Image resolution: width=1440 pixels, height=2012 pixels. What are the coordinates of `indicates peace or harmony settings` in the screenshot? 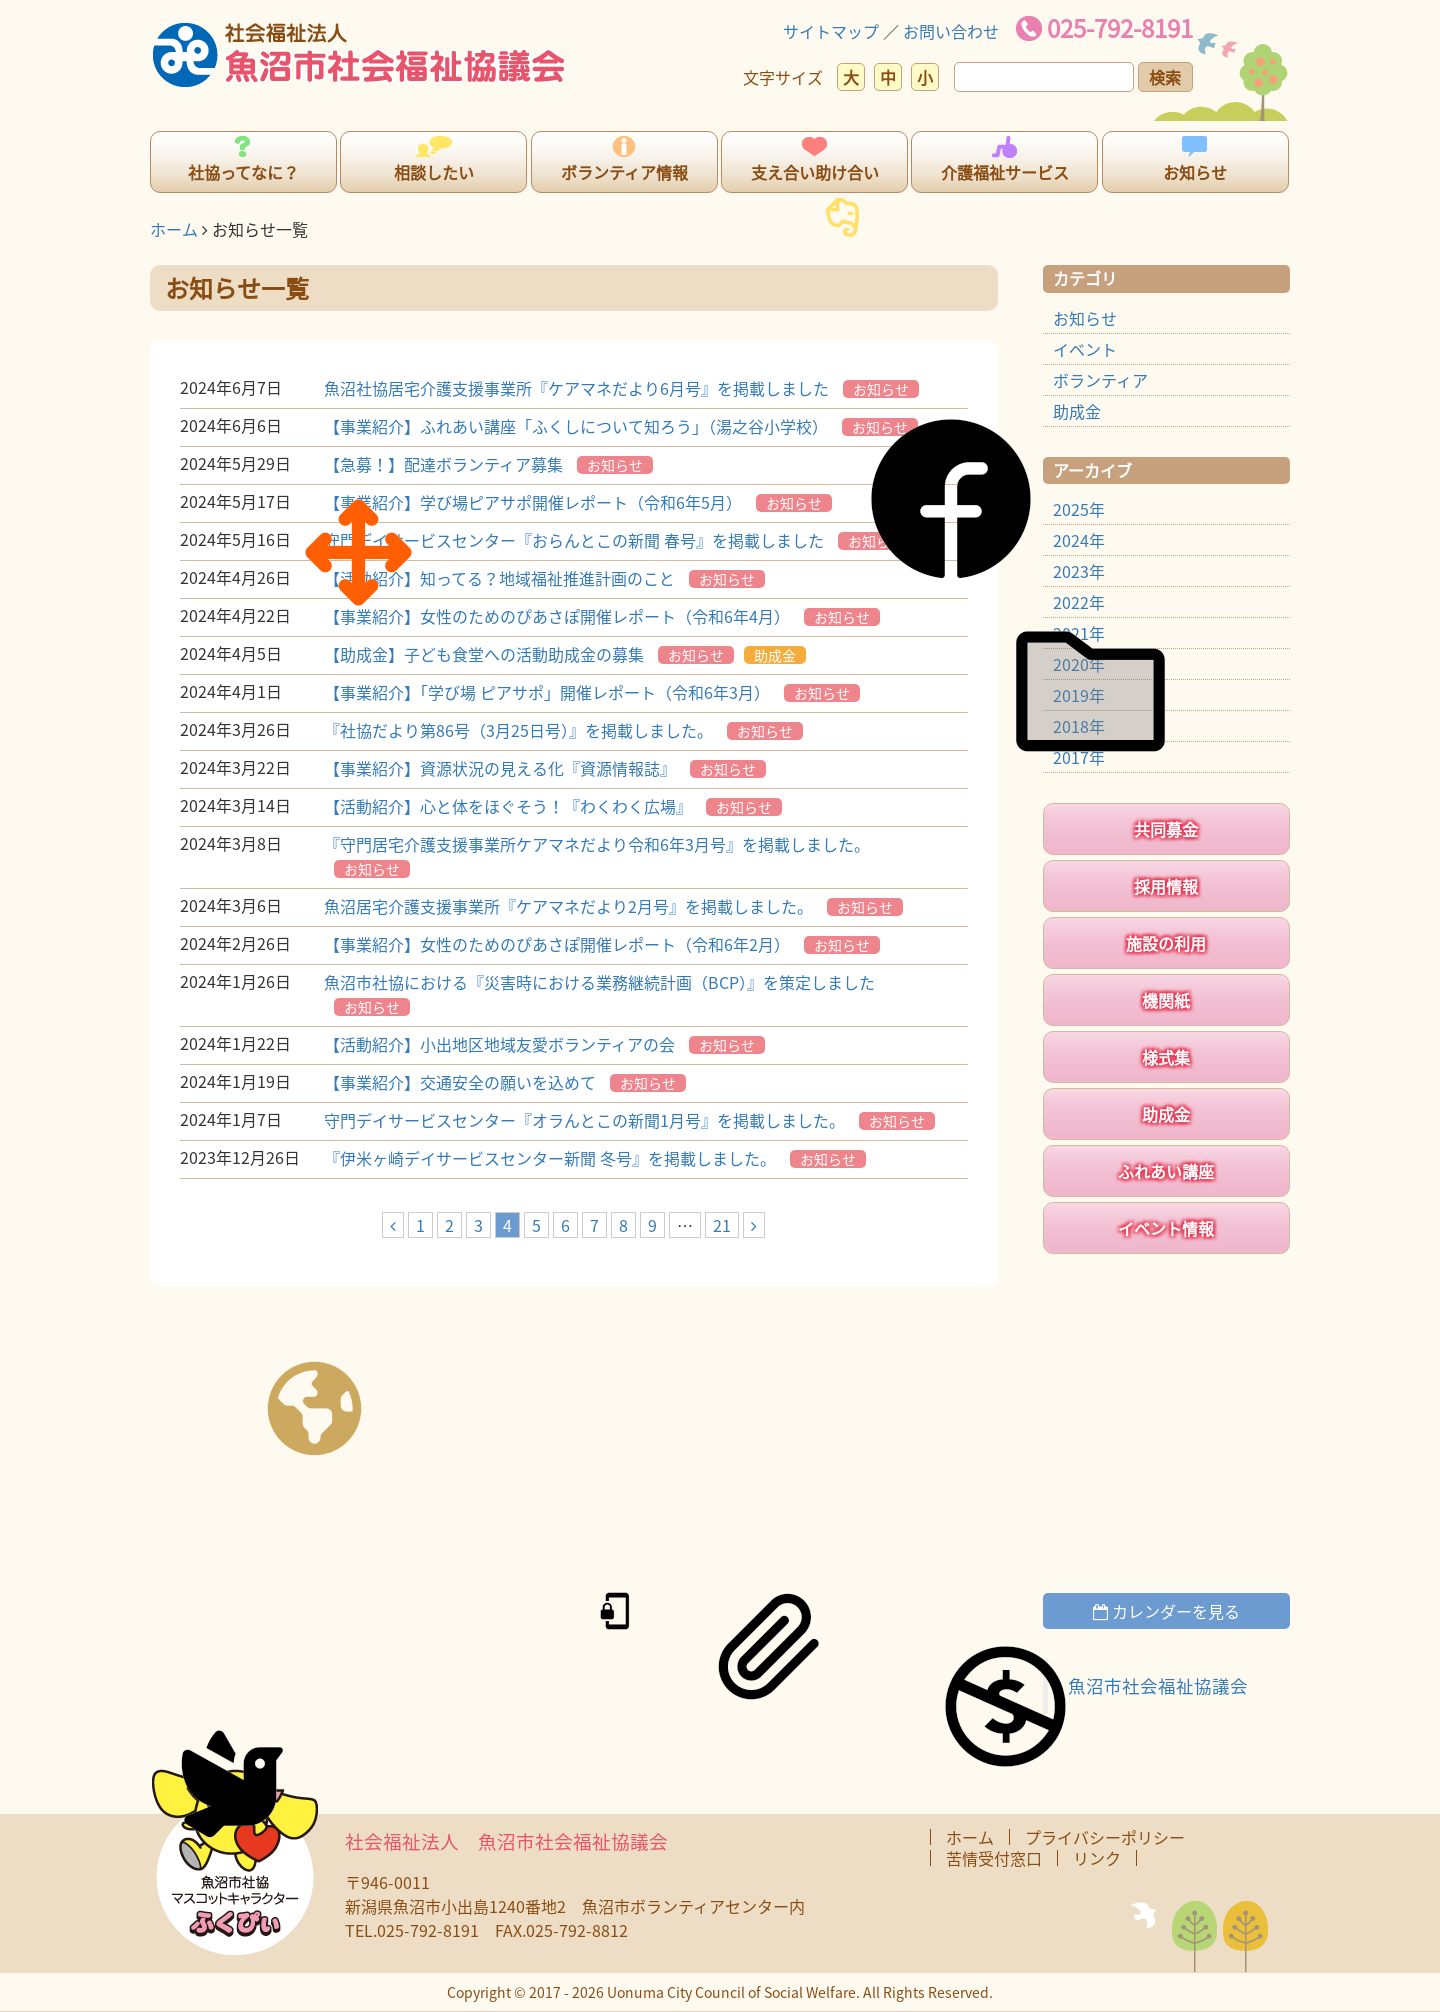 It's located at (230, 1786).